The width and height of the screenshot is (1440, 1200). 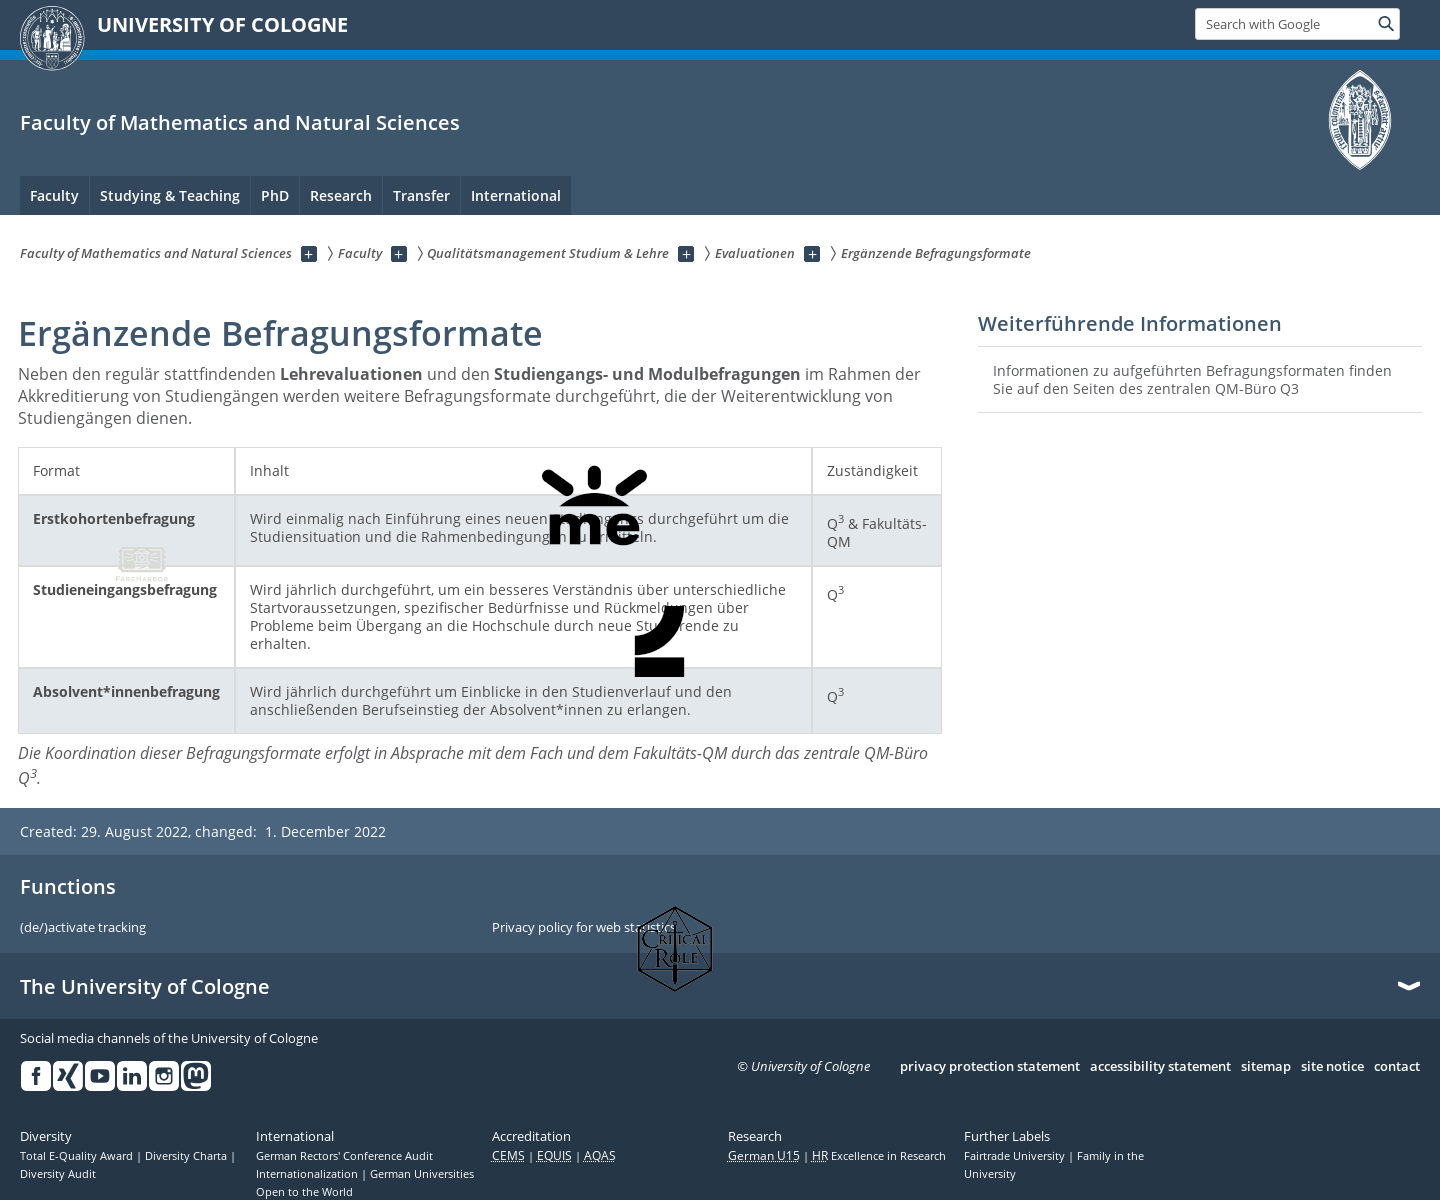 I want to click on embark studios logo, so click(x=659, y=641).